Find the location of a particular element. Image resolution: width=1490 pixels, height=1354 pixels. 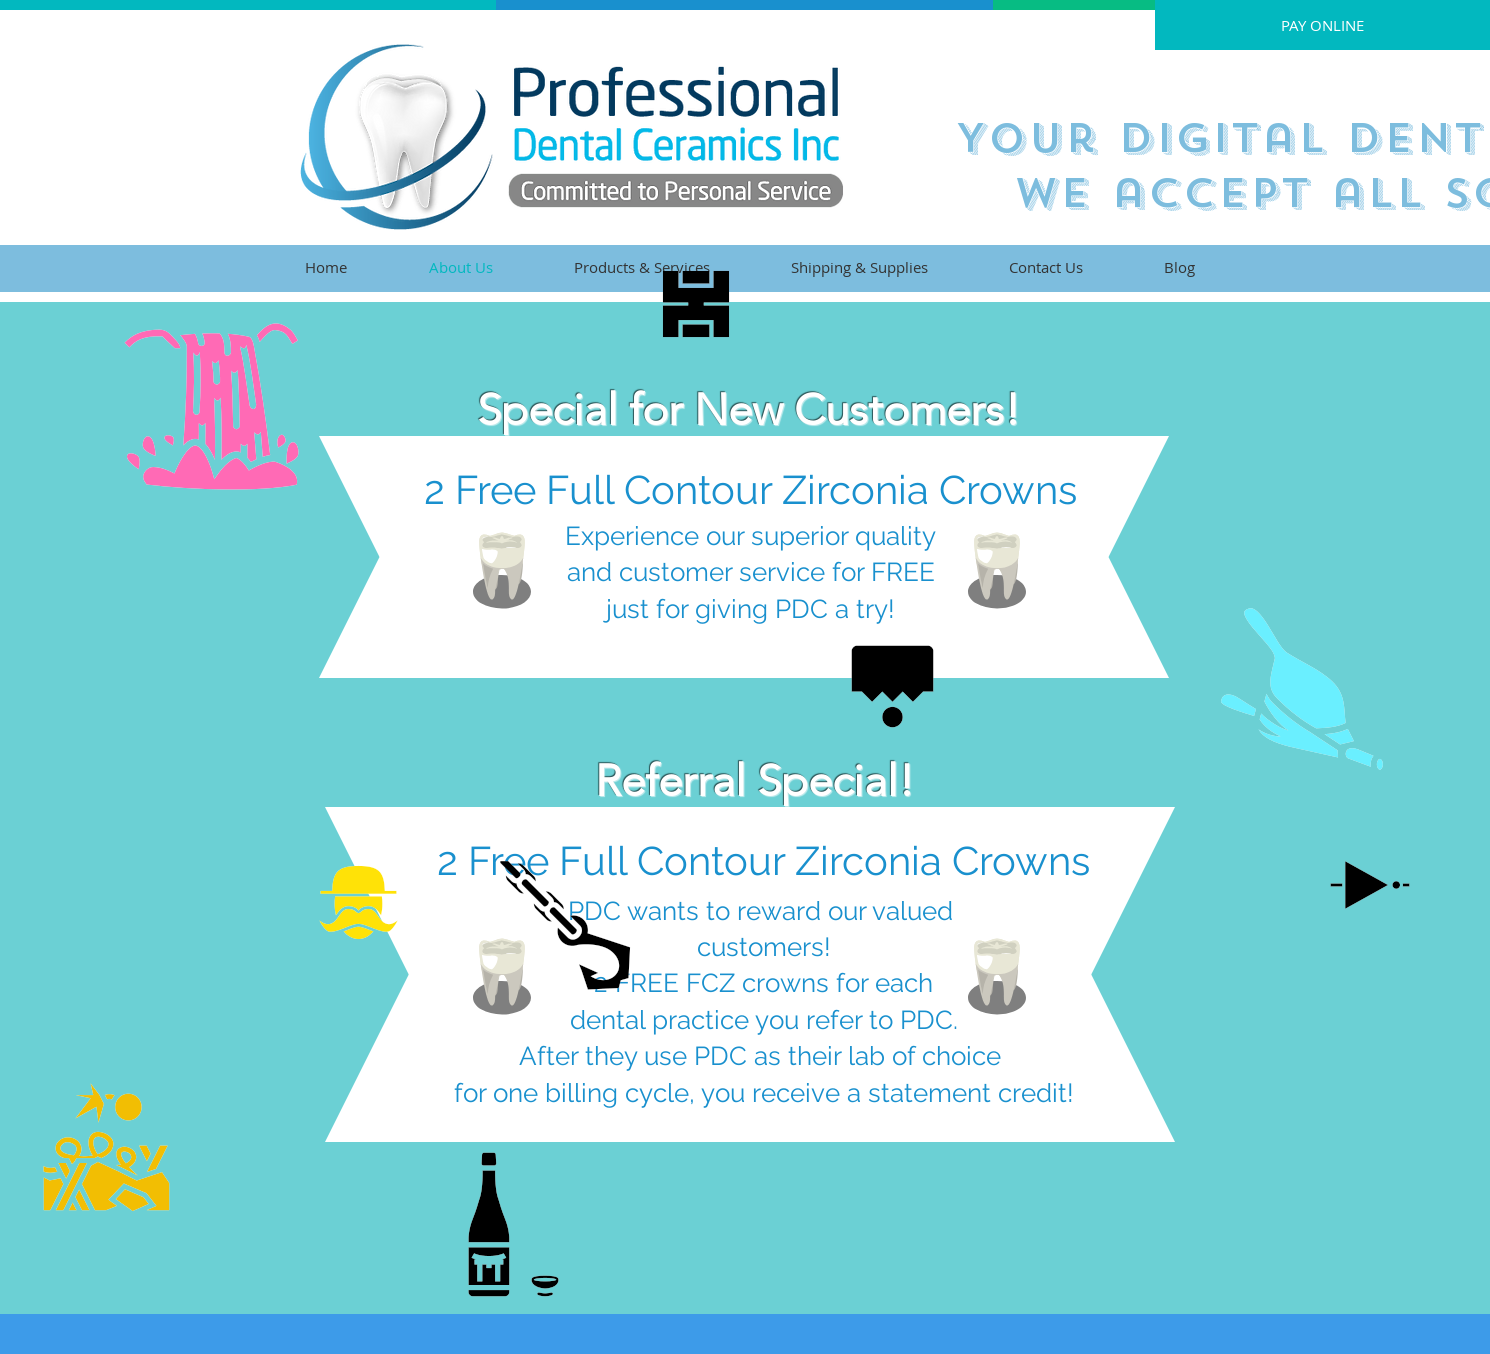

abstract game element or tile is located at coordinates (696, 304).